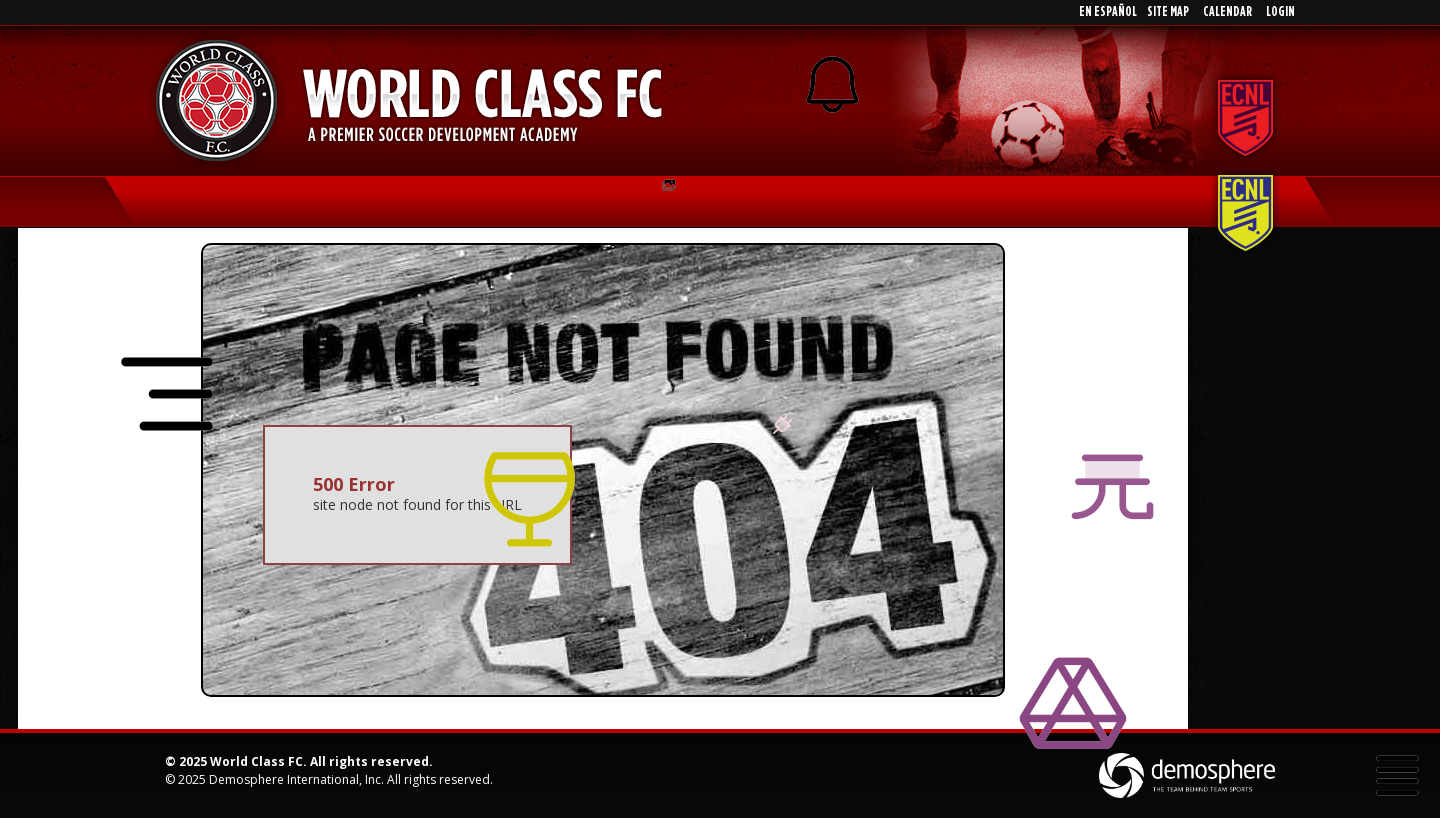 This screenshot has height=818, width=1440. What do you see at coordinates (782, 425) in the screenshot?
I see `connect to a power source` at bounding box center [782, 425].